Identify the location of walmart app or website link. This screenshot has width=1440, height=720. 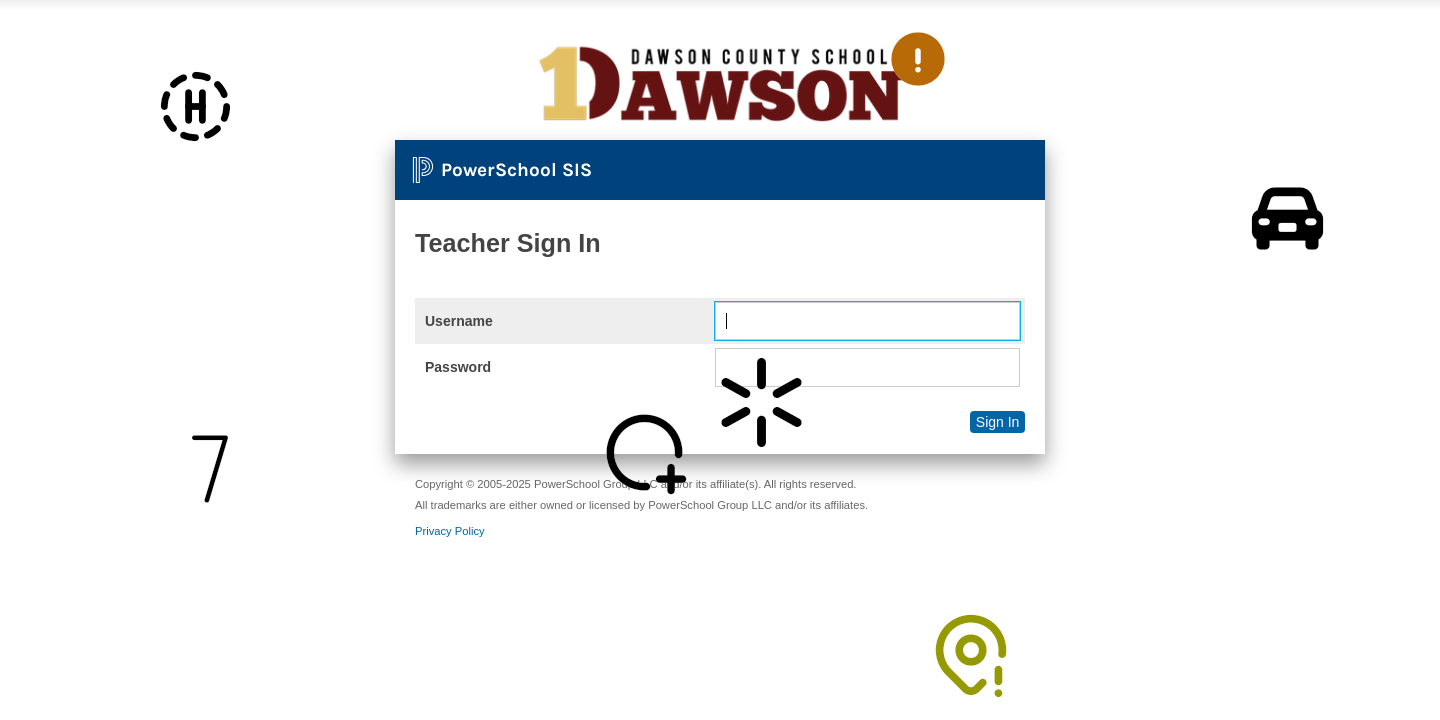
(761, 402).